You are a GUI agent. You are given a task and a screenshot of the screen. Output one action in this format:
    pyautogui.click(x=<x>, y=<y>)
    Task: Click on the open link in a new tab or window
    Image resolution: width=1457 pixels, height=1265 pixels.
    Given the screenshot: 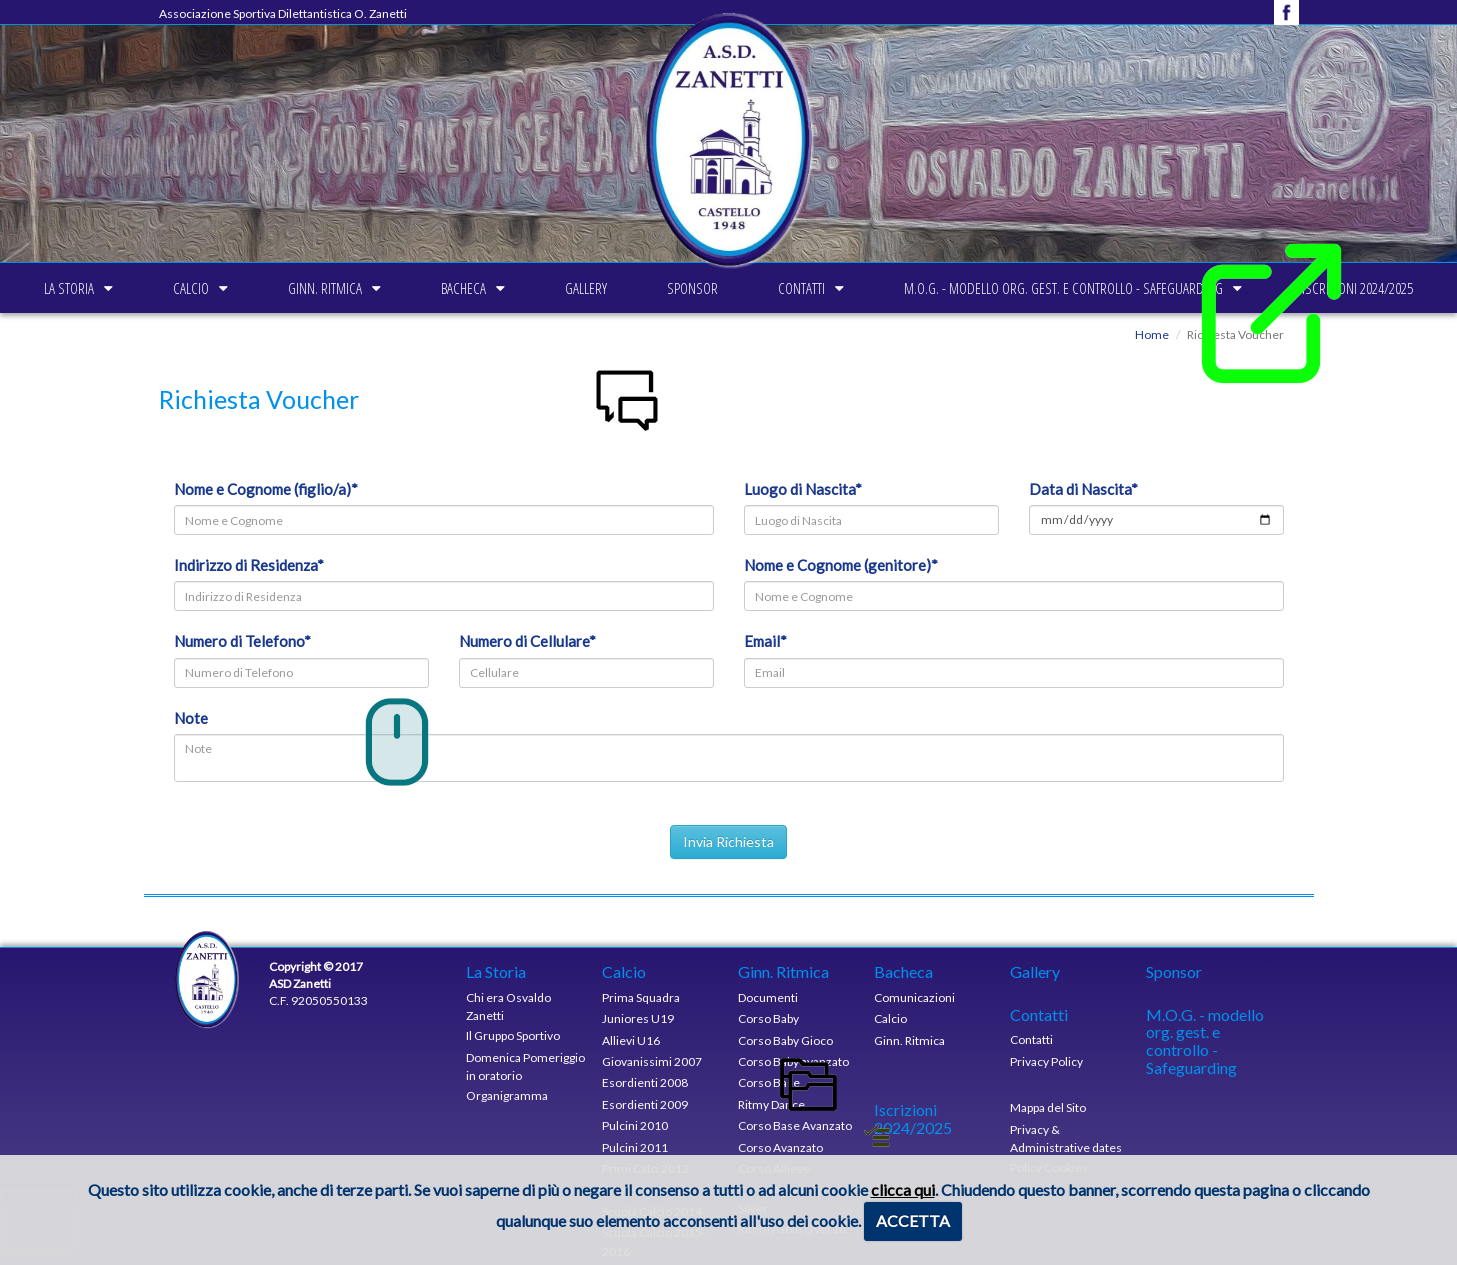 What is the action you would take?
    pyautogui.click(x=1271, y=313)
    